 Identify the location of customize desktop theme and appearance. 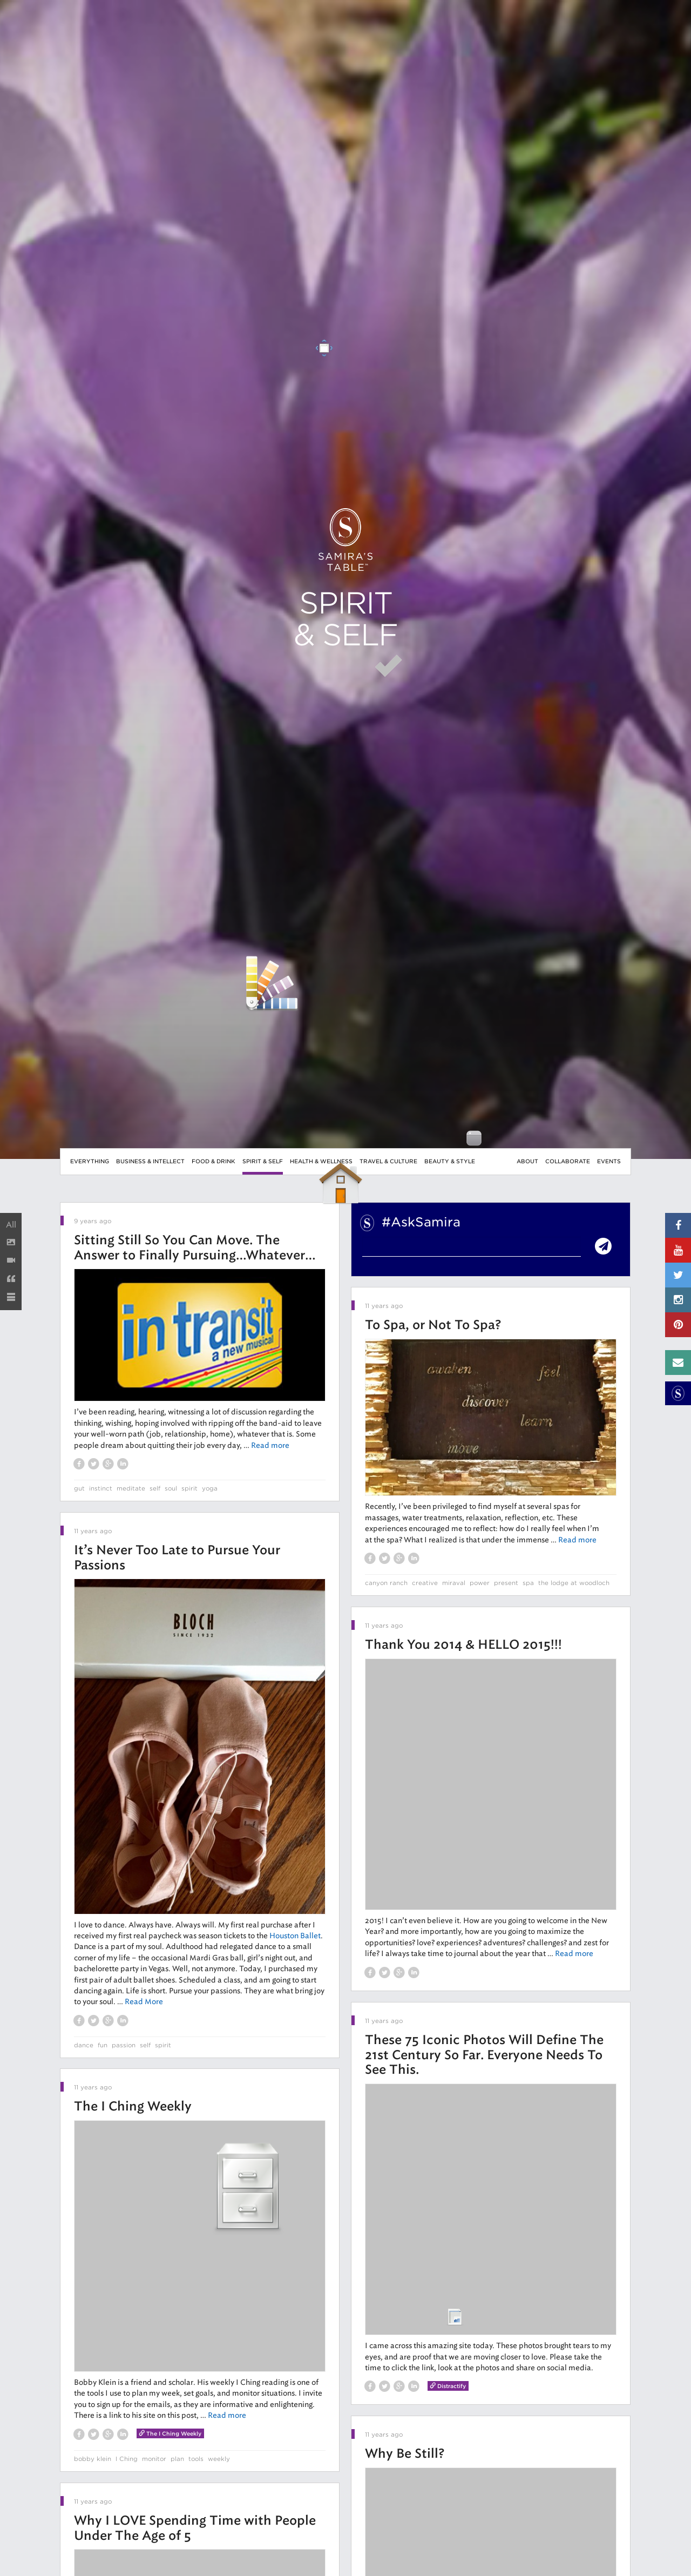
(272, 983).